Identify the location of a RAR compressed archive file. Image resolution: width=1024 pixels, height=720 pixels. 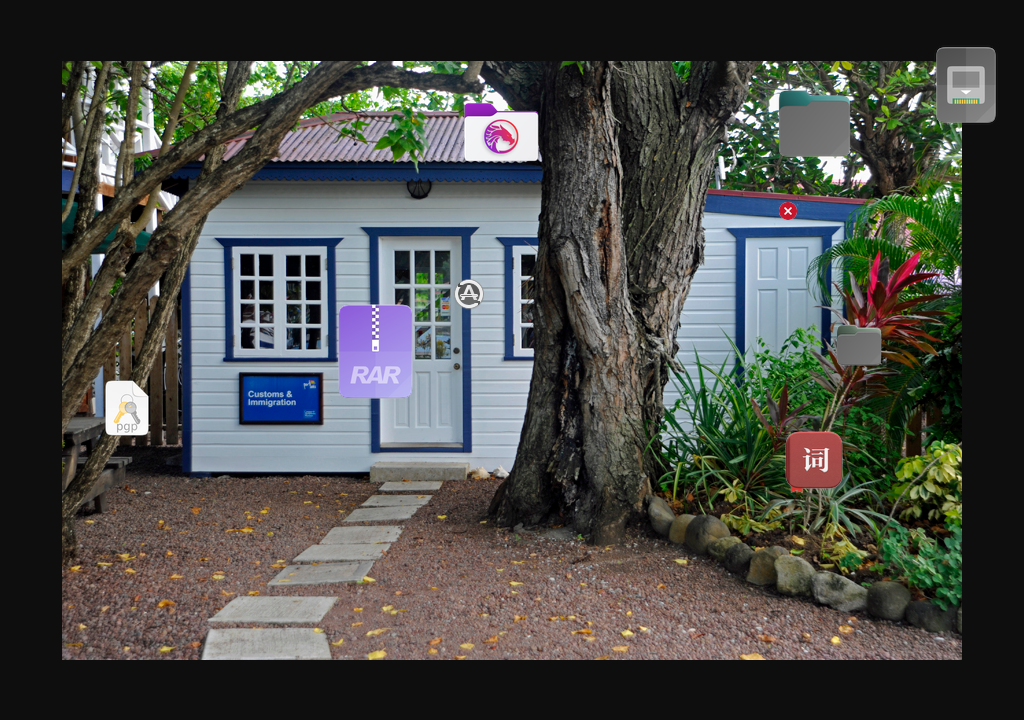
(375, 351).